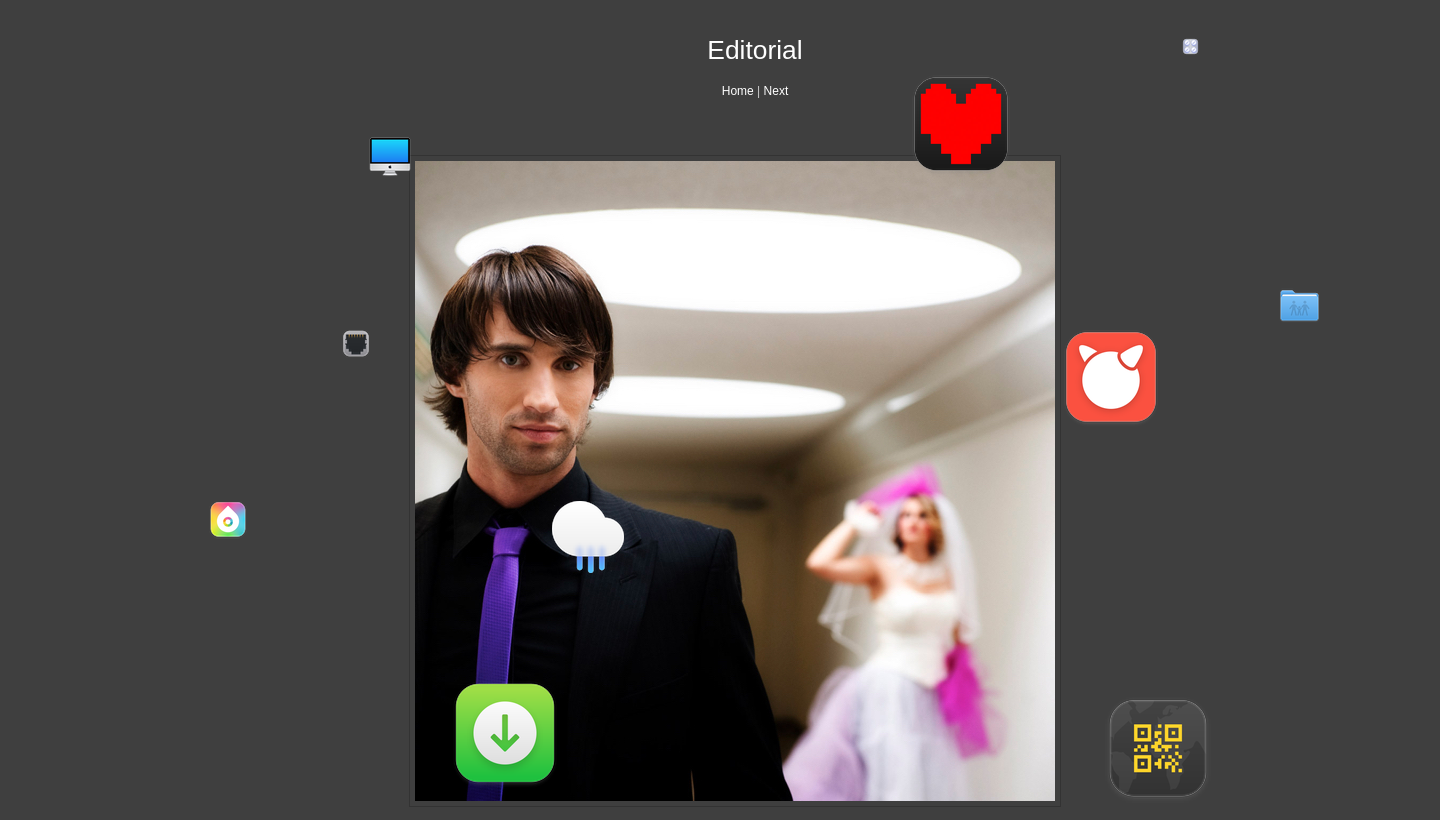 The height and width of the screenshot is (820, 1440). What do you see at coordinates (1299, 305) in the screenshot?
I see `open the family shared folder` at bounding box center [1299, 305].